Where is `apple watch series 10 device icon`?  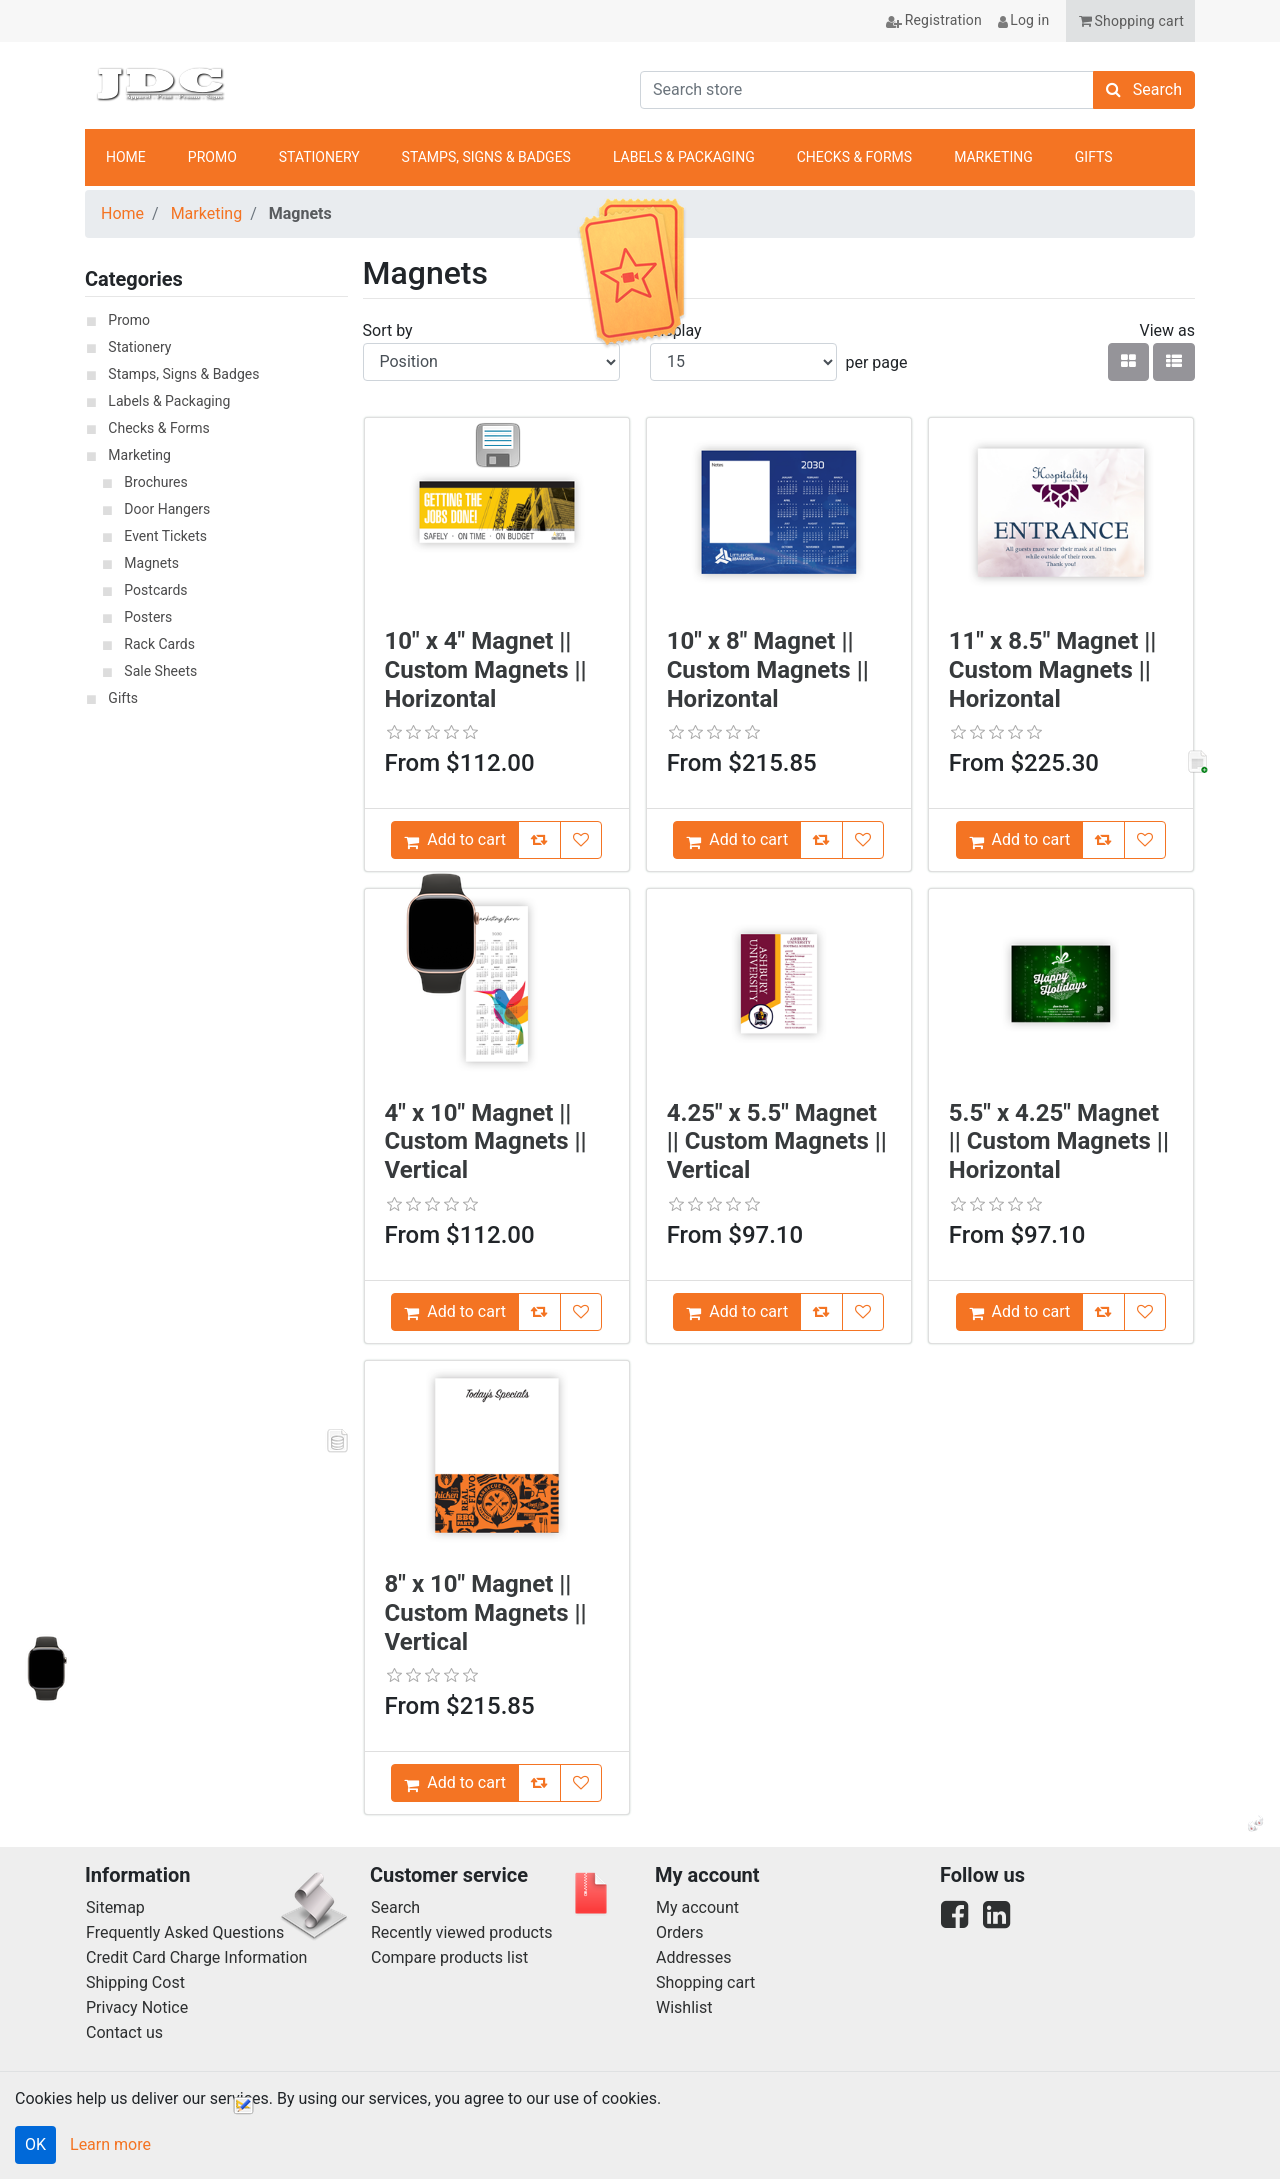
apple watch series 10 device icon is located at coordinates (441, 933).